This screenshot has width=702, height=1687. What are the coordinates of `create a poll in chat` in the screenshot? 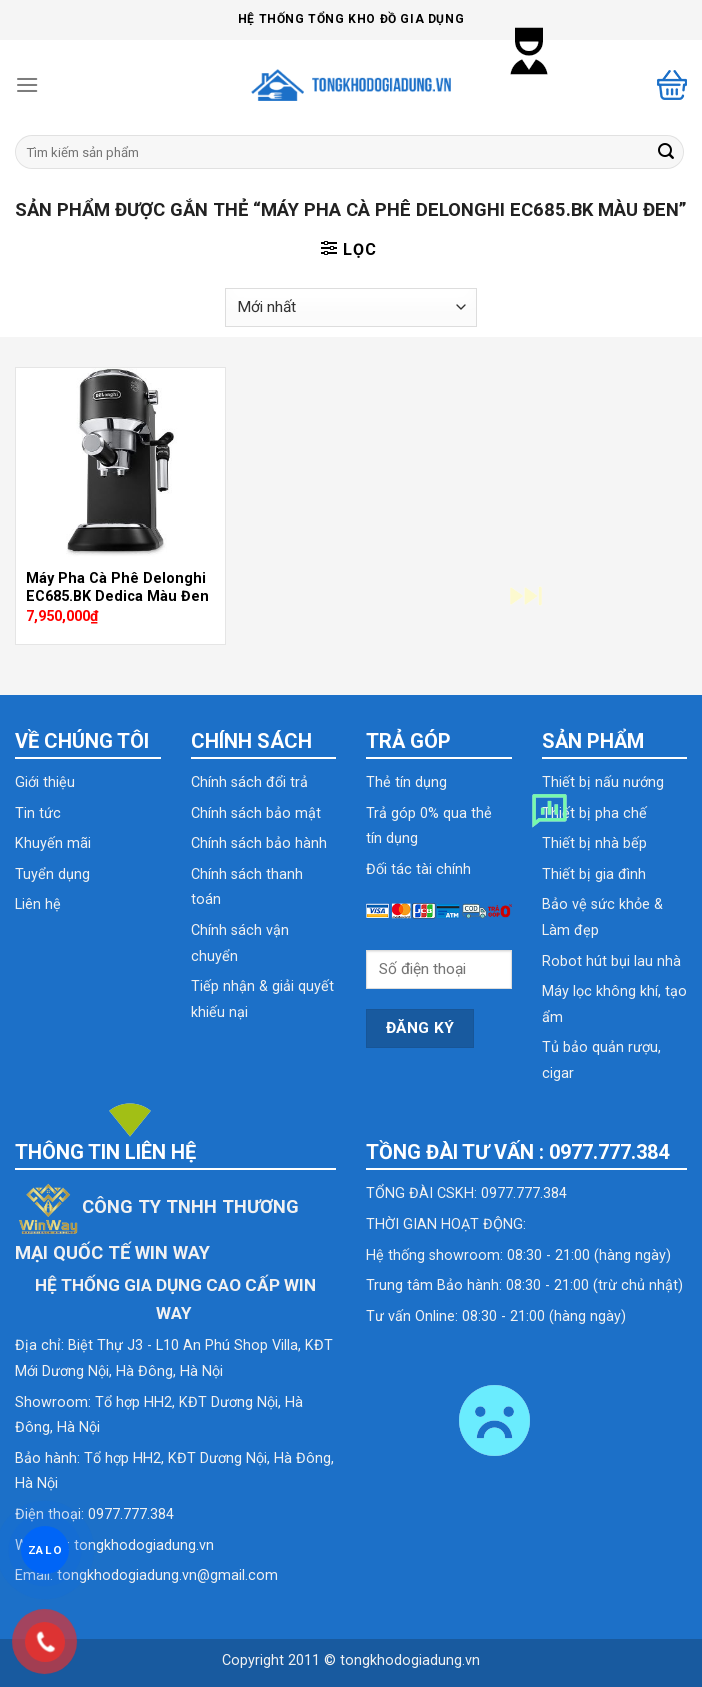 It's located at (549, 809).